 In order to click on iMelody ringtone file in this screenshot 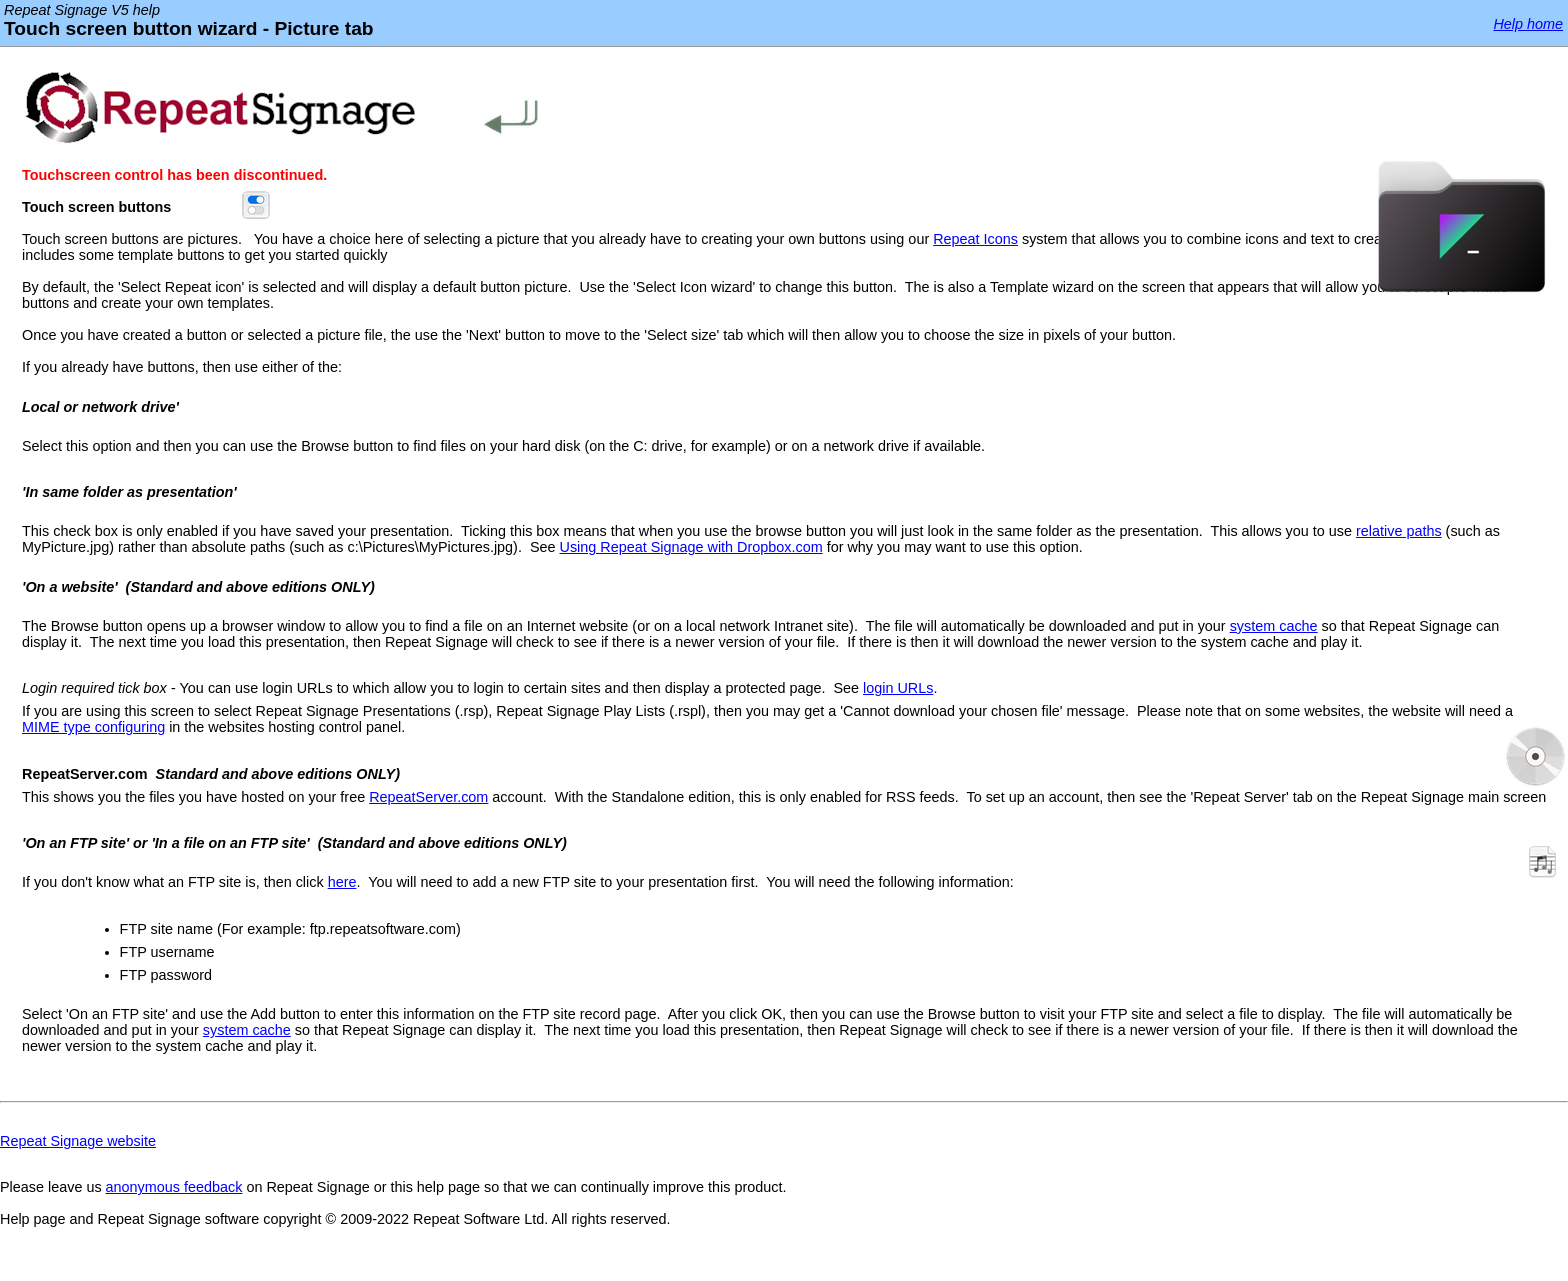, I will do `click(1542, 861)`.